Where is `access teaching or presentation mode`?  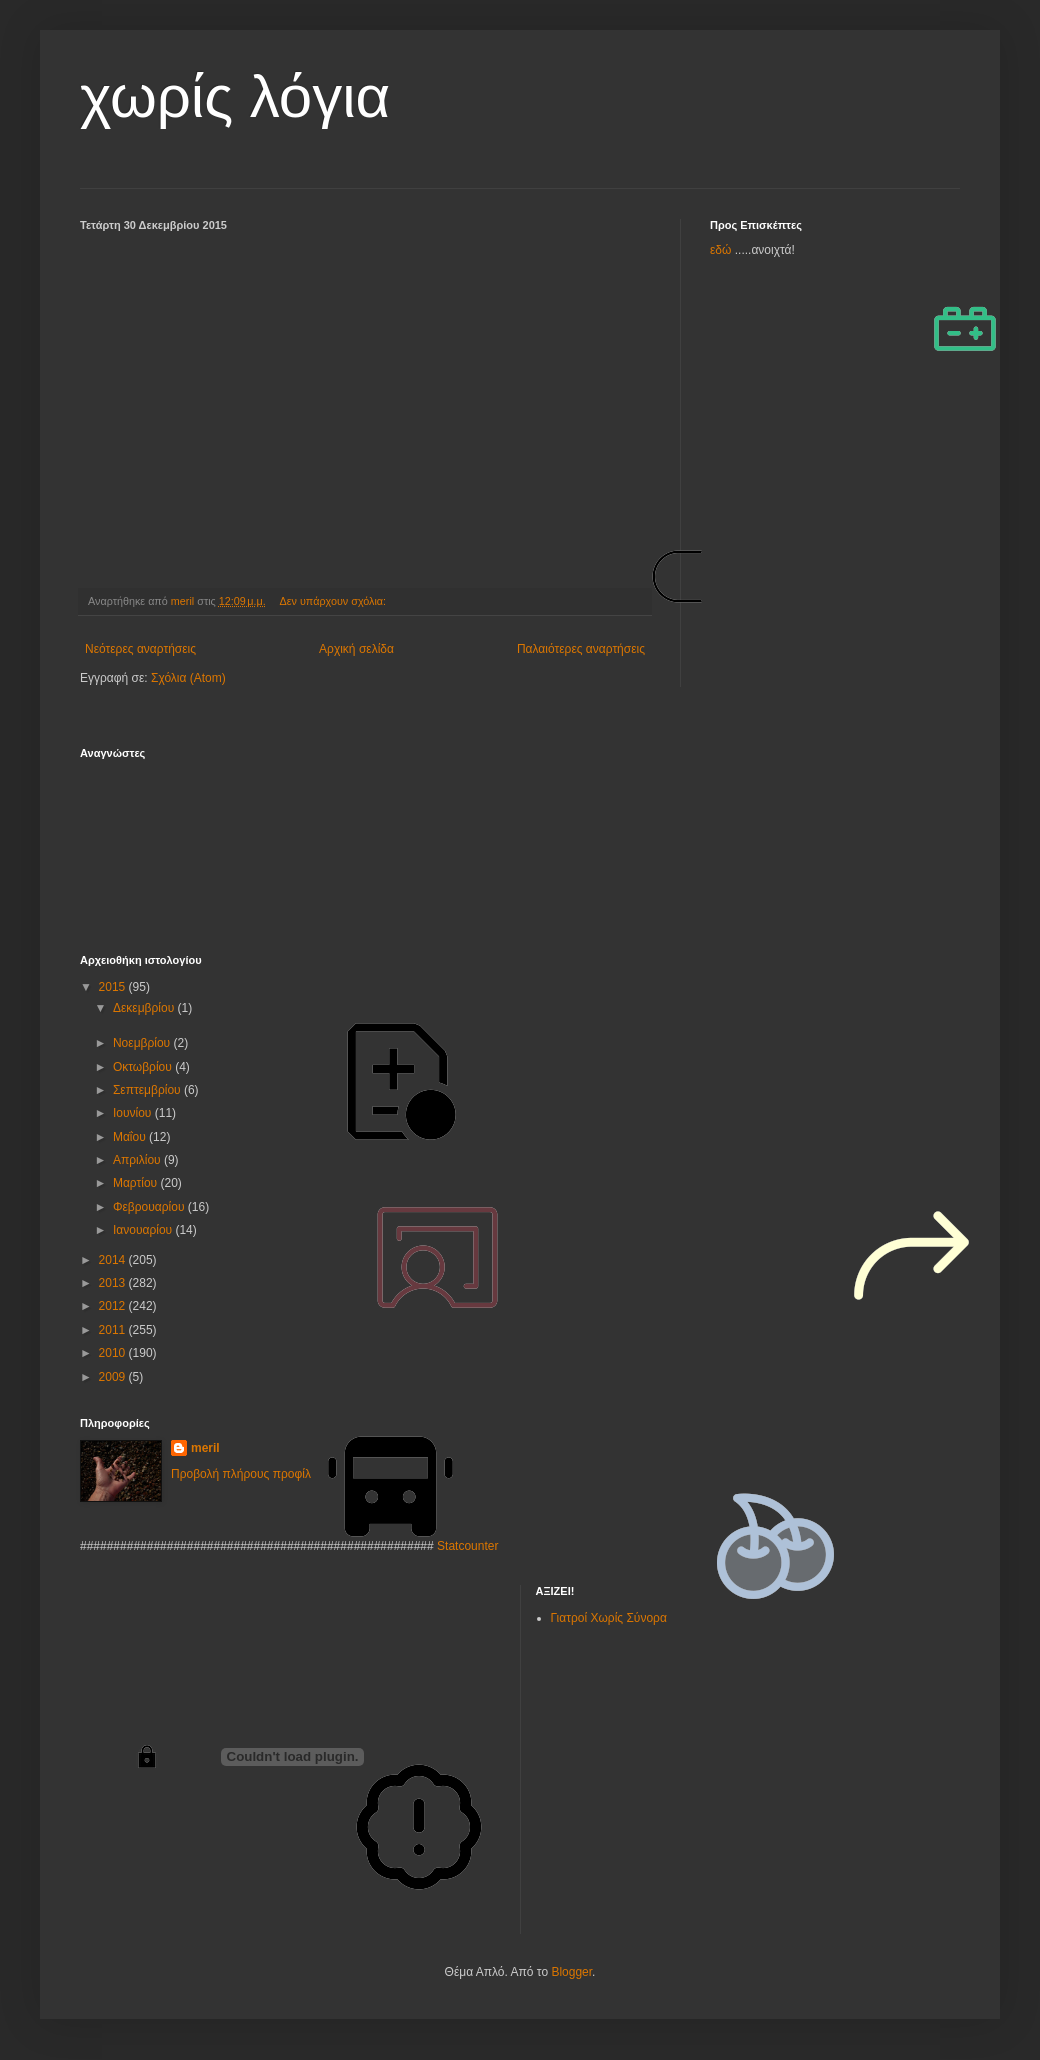
access teaching or presentation mode is located at coordinates (437, 1257).